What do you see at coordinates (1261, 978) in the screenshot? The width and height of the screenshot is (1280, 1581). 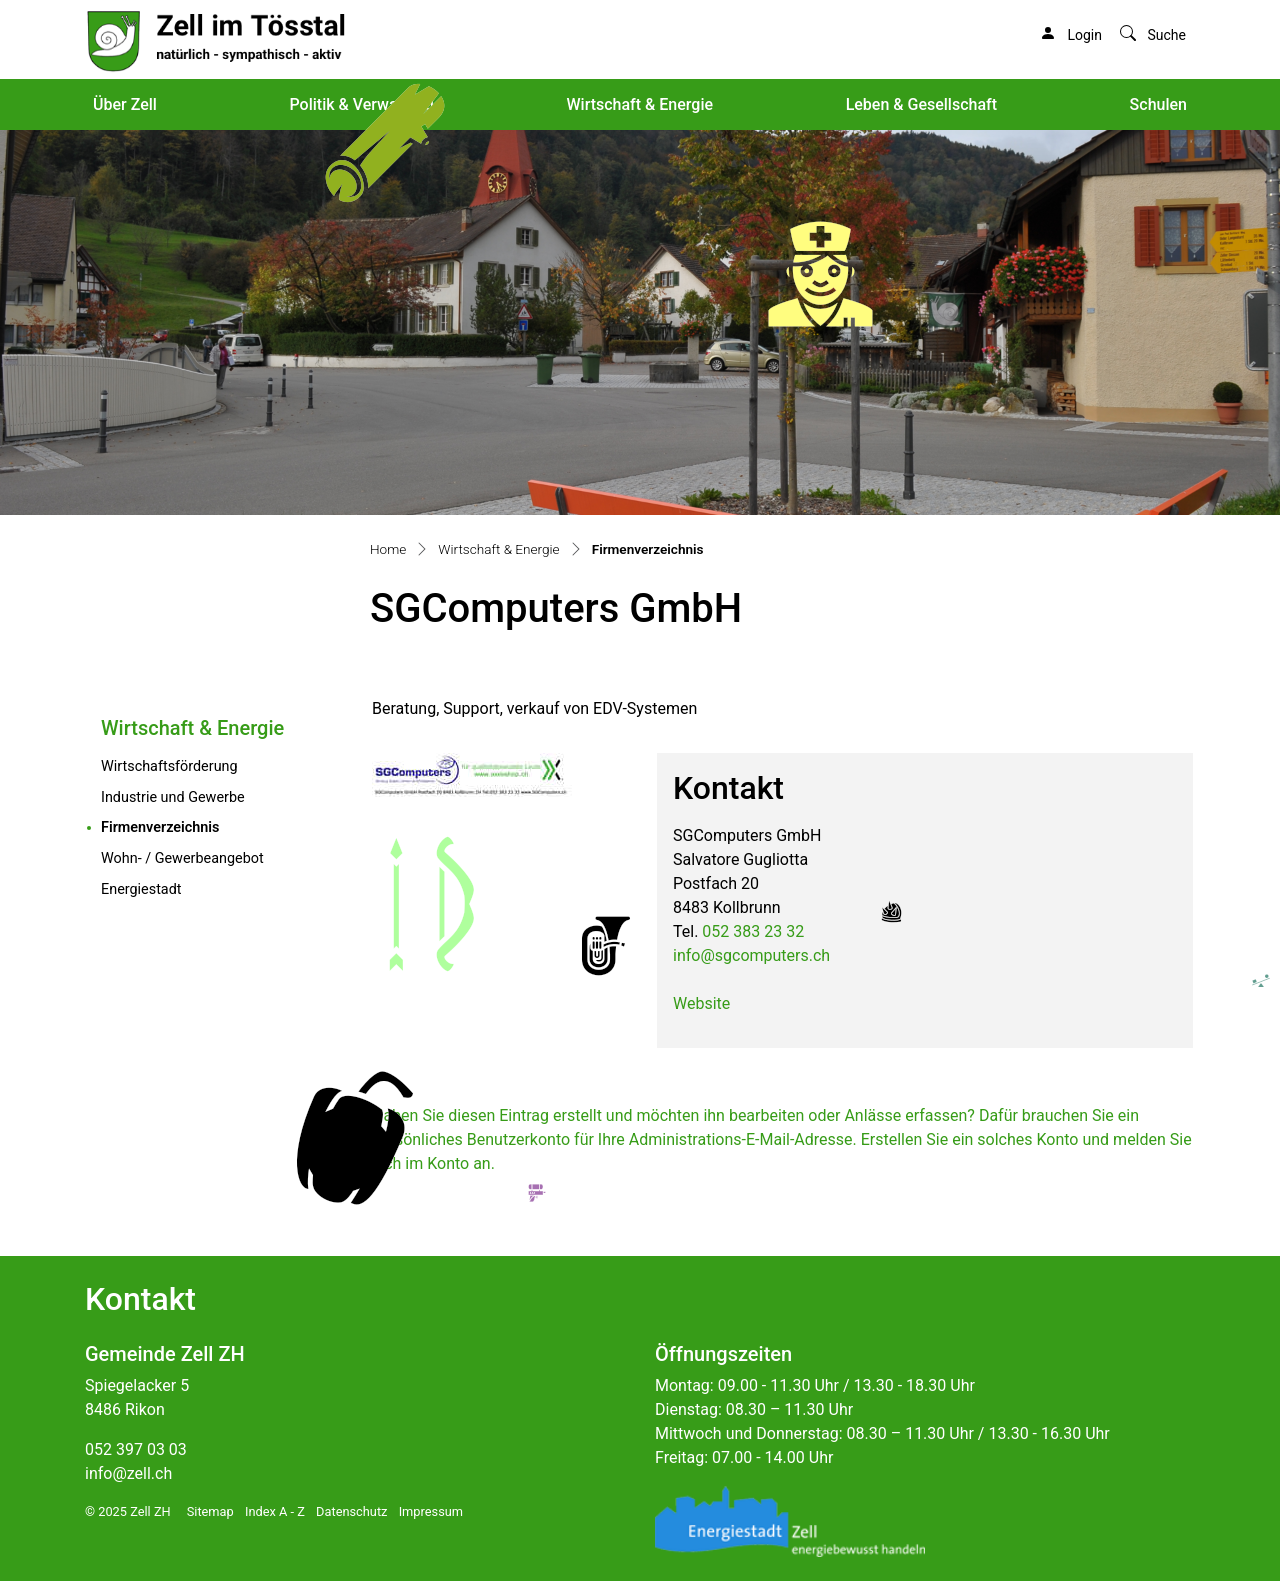 I see `indicates an unbalanced or unequal state` at bounding box center [1261, 978].